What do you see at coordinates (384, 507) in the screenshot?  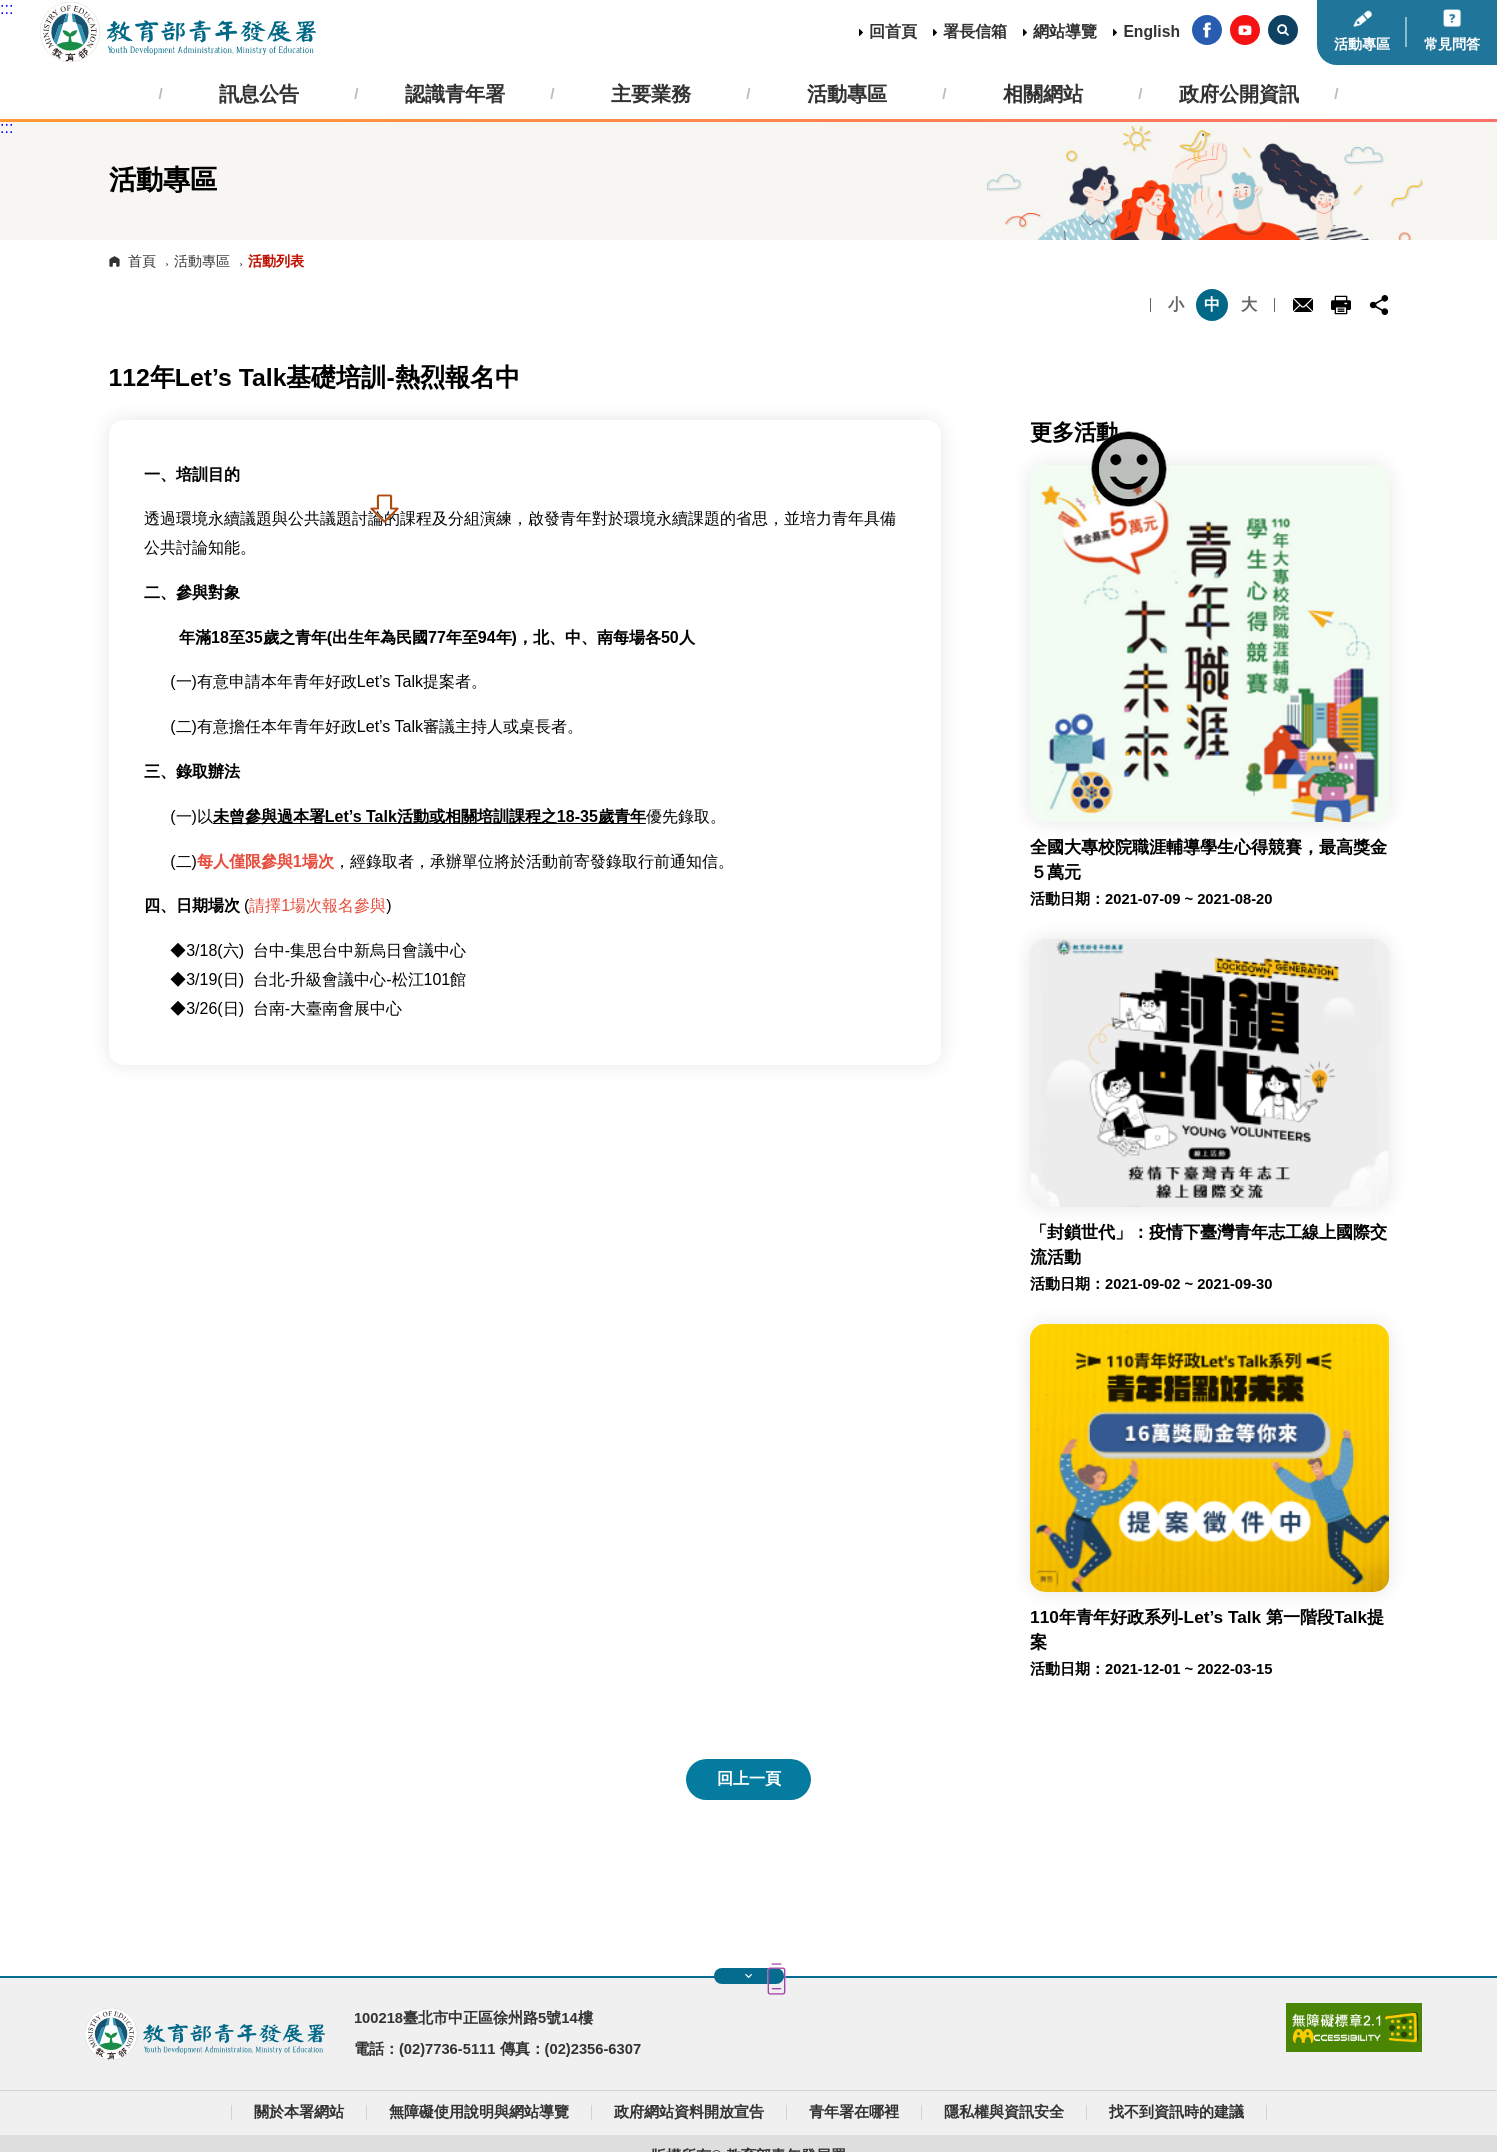 I see `download a file or content` at bounding box center [384, 507].